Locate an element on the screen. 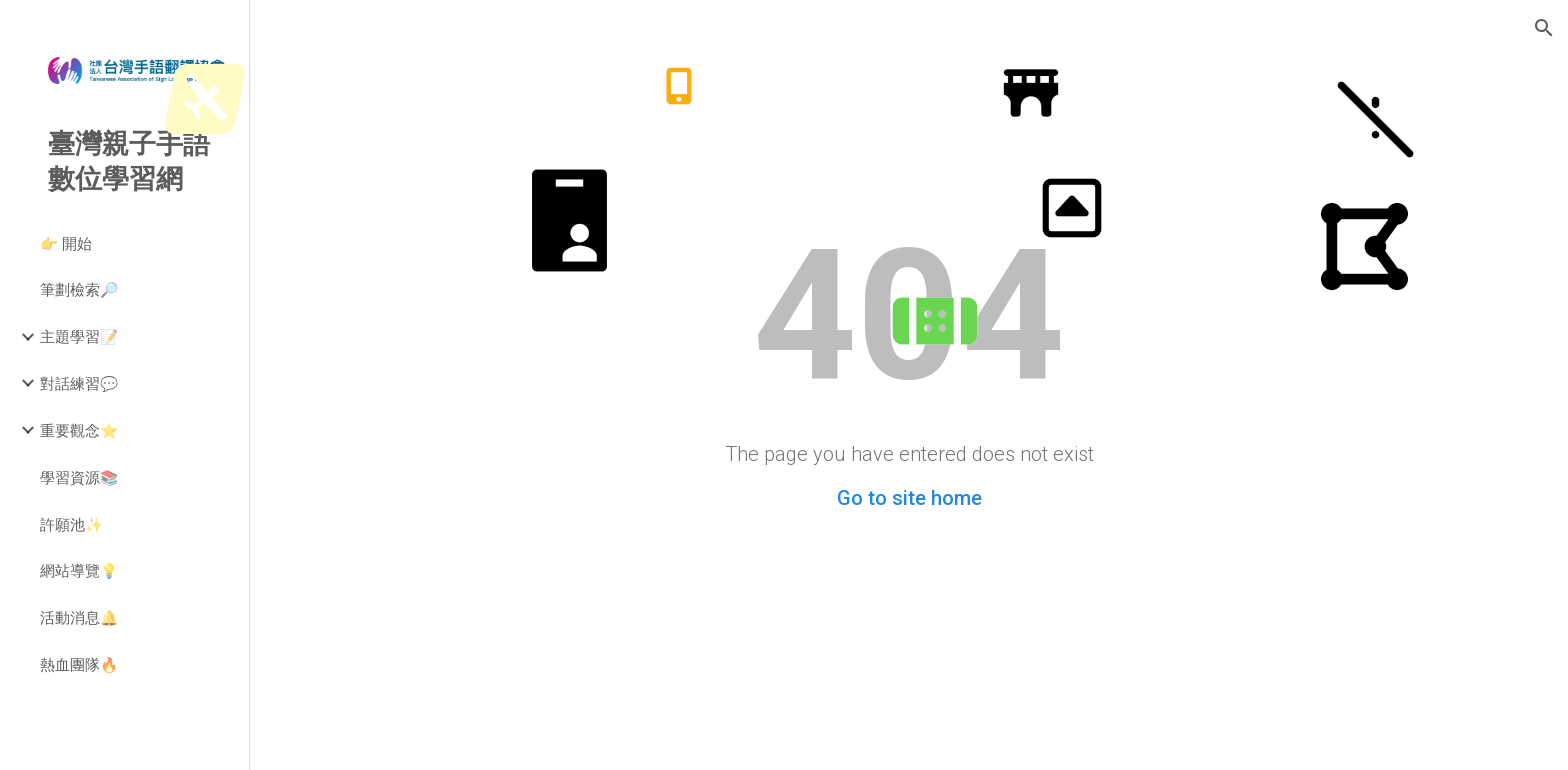  access mobile device settings is located at coordinates (679, 86).